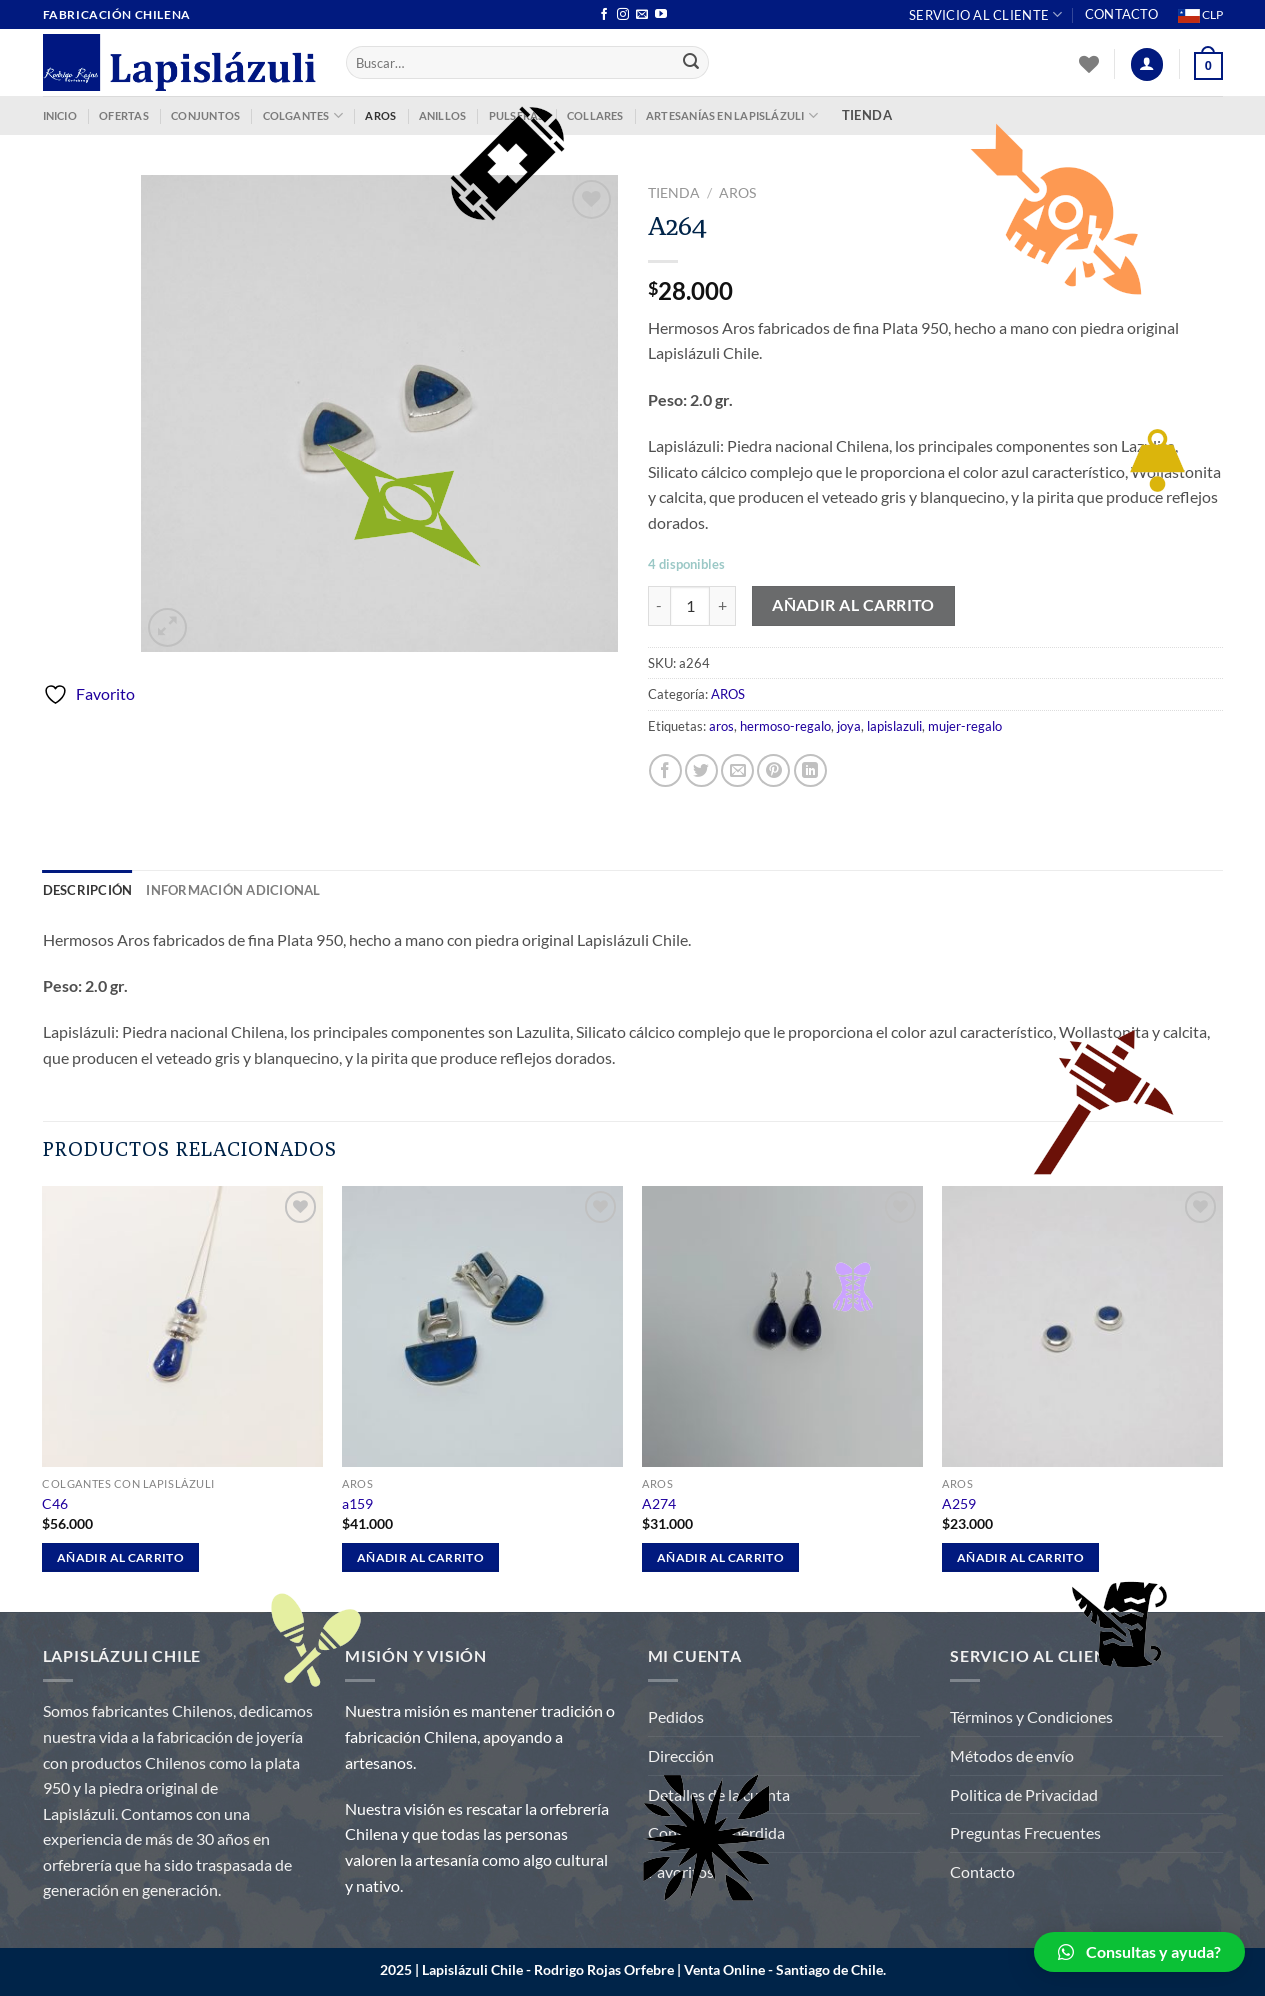 Image resolution: width=1265 pixels, height=1996 pixels. What do you see at coordinates (1105, 1100) in the screenshot?
I see `select warhammer as your weapon` at bounding box center [1105, 1100].